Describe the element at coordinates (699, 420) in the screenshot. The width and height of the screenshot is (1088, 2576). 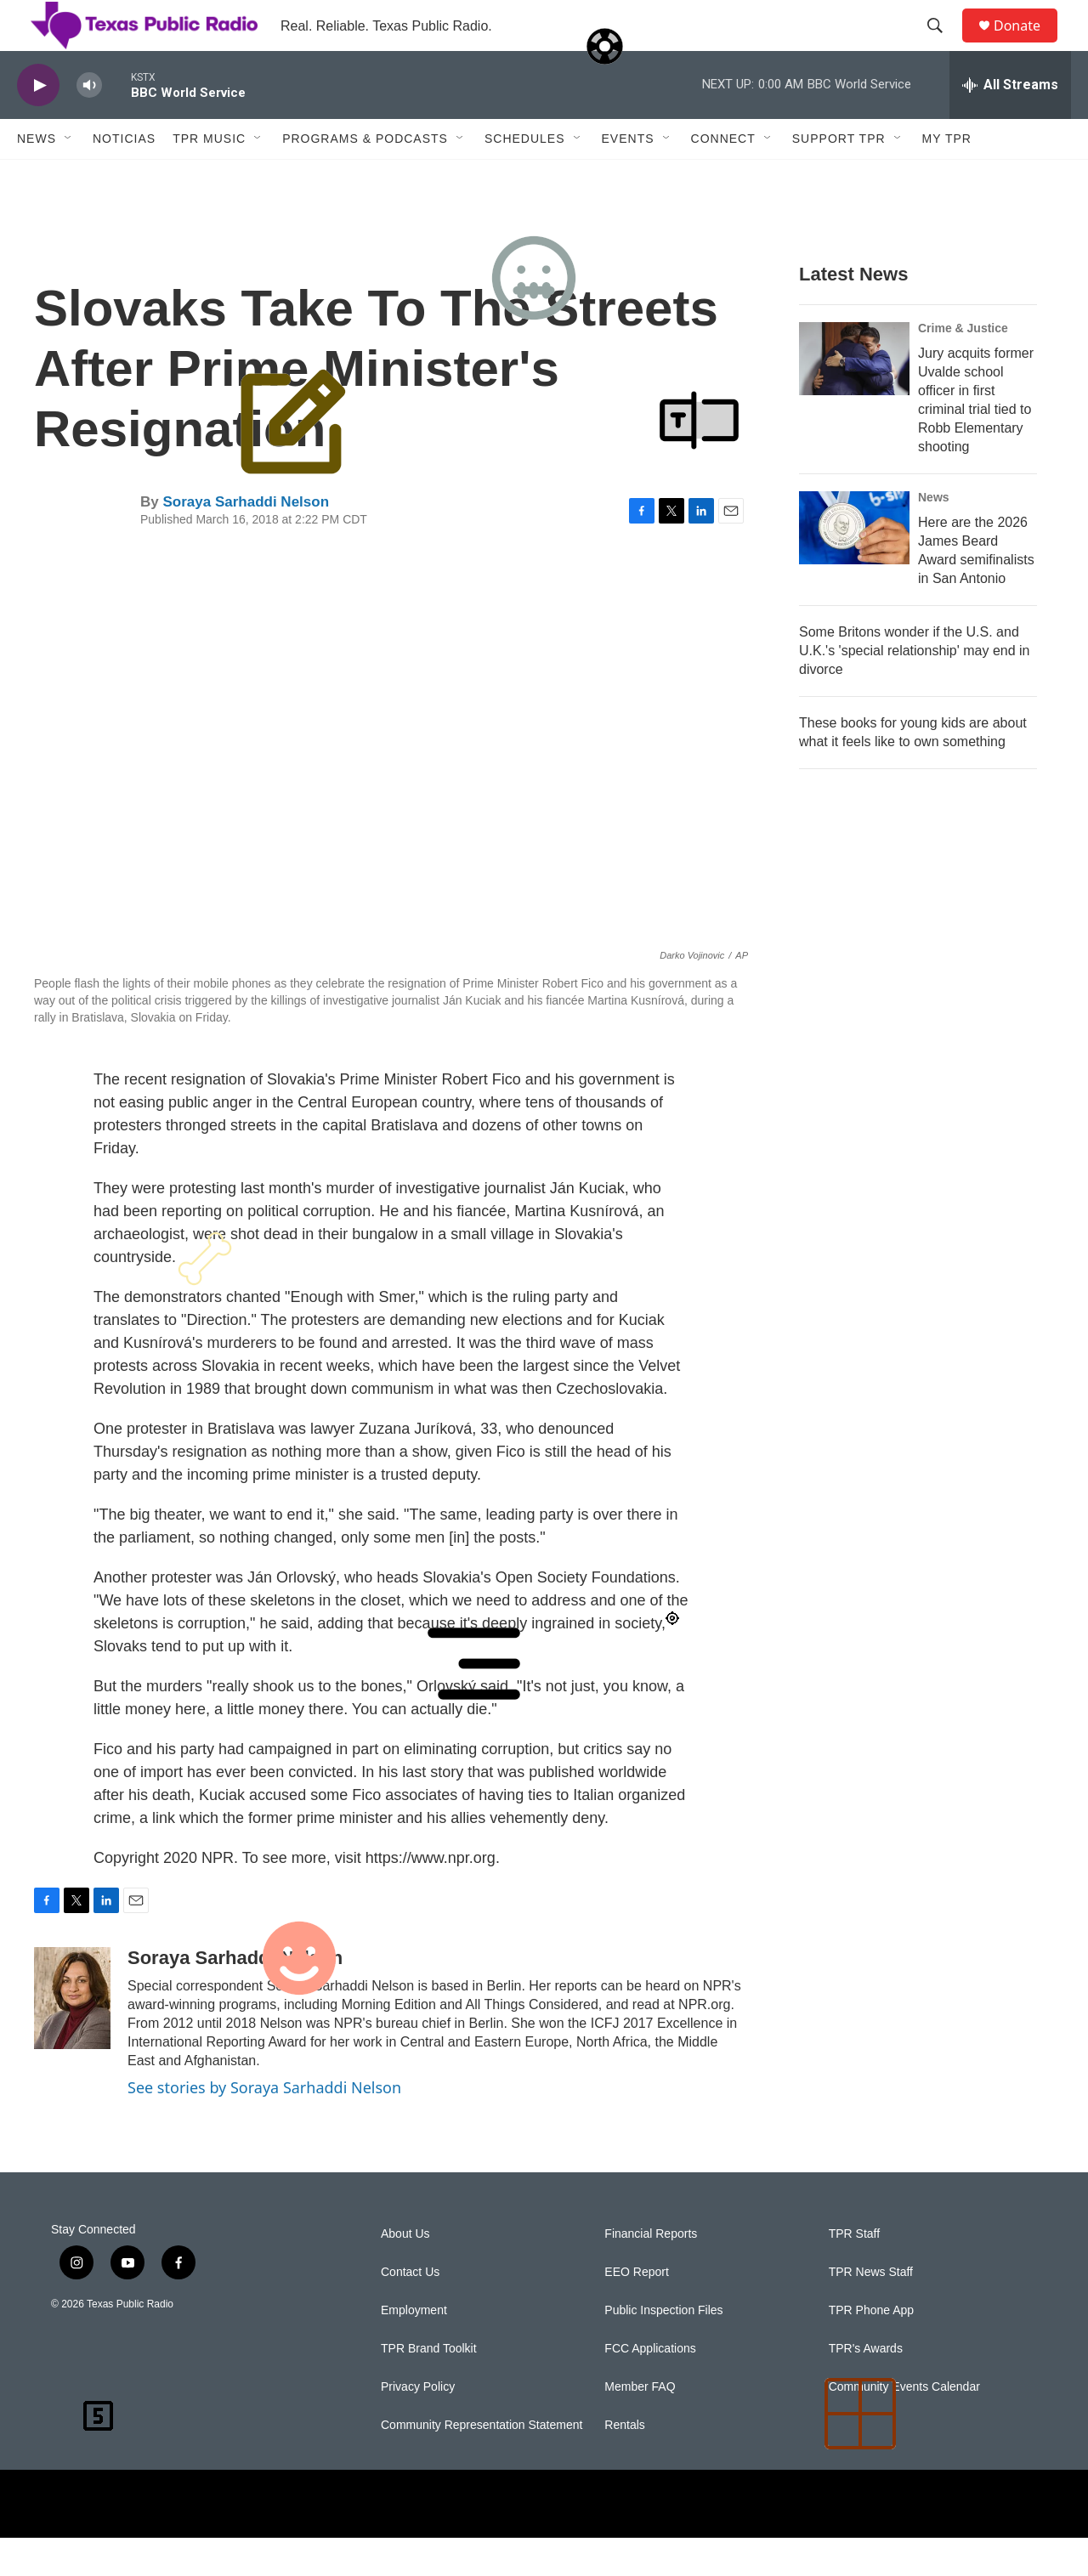
I see `insert a text input field` at that location.